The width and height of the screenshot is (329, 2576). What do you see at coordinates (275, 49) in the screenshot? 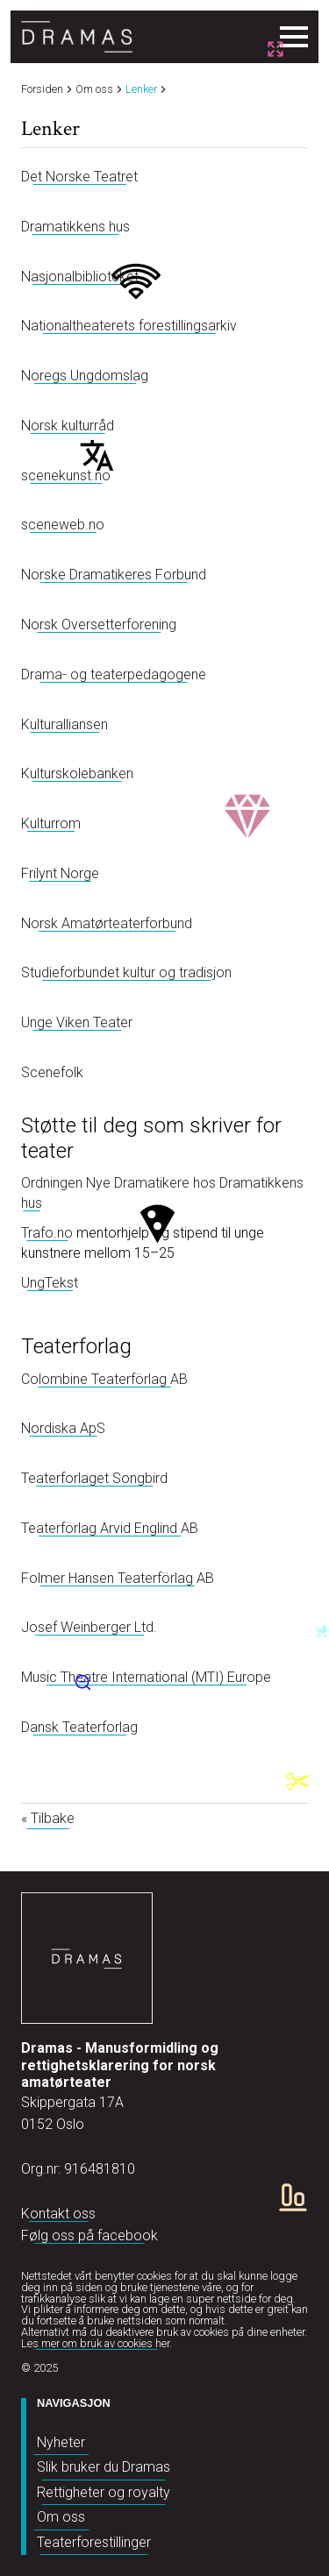
I see `expand to fullscreen mode` at bounding box center [275, 49].